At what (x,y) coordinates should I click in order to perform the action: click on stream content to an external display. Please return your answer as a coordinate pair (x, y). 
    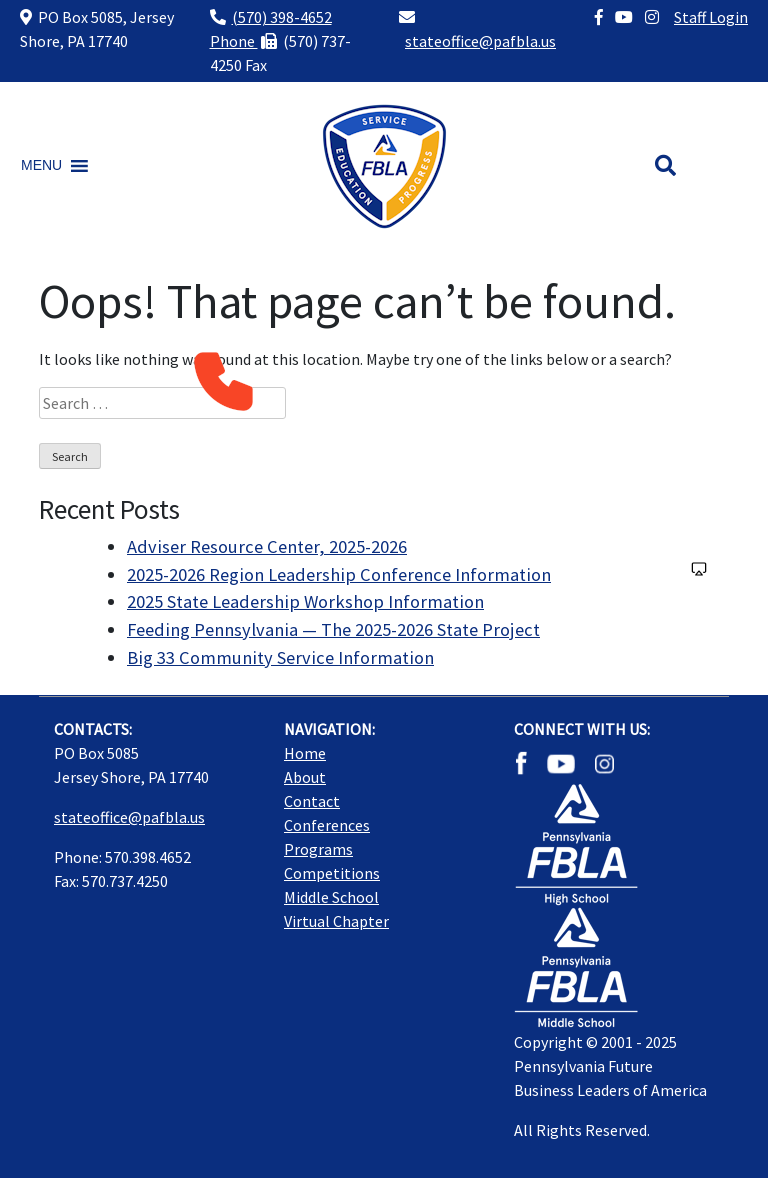
    Looking at the image, I should click on (699, 569).